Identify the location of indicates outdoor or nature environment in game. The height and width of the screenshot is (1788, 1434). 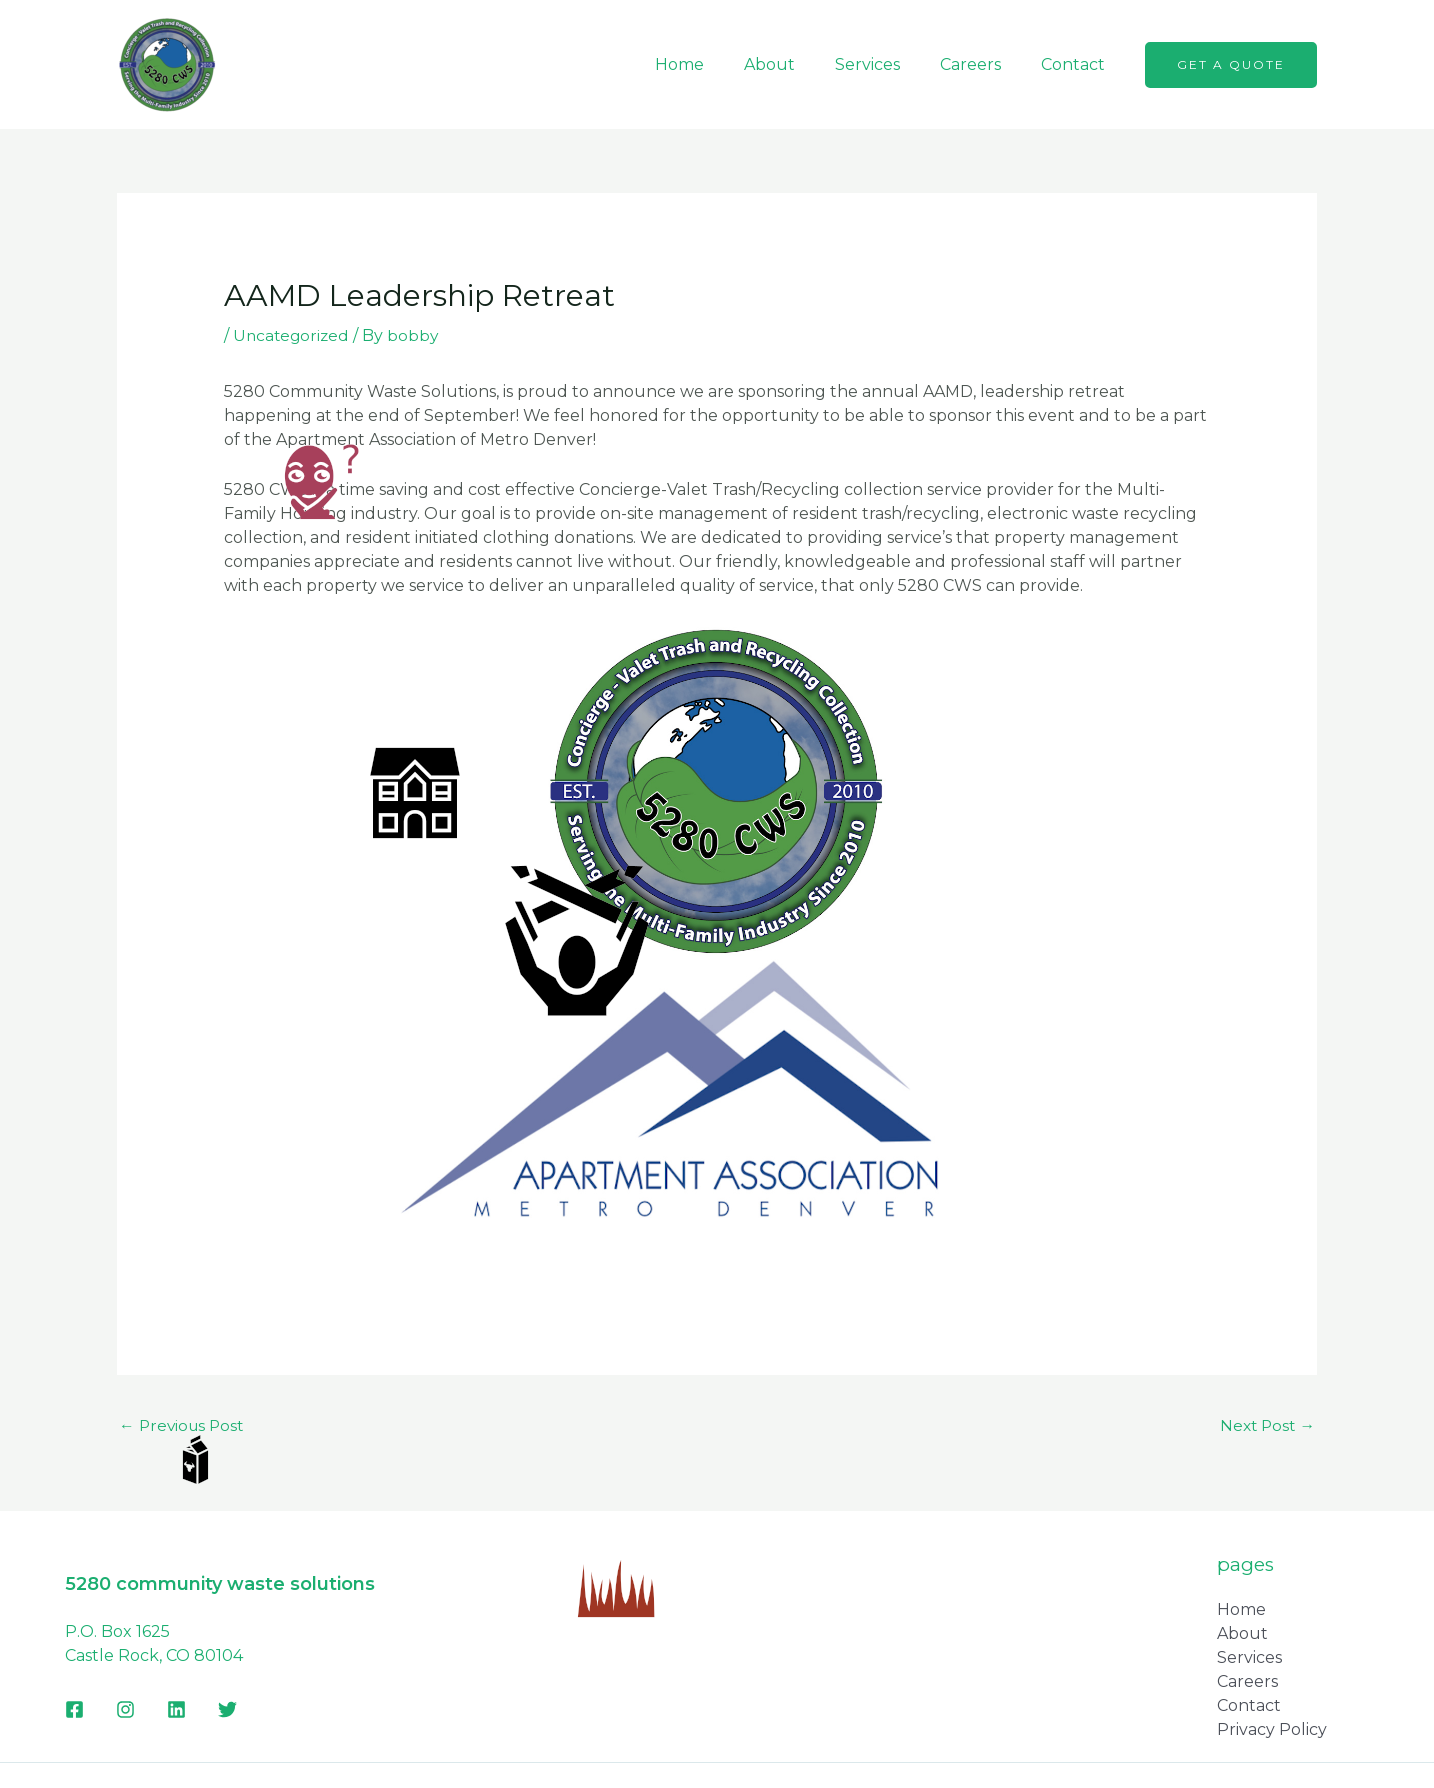
(616, 1579).